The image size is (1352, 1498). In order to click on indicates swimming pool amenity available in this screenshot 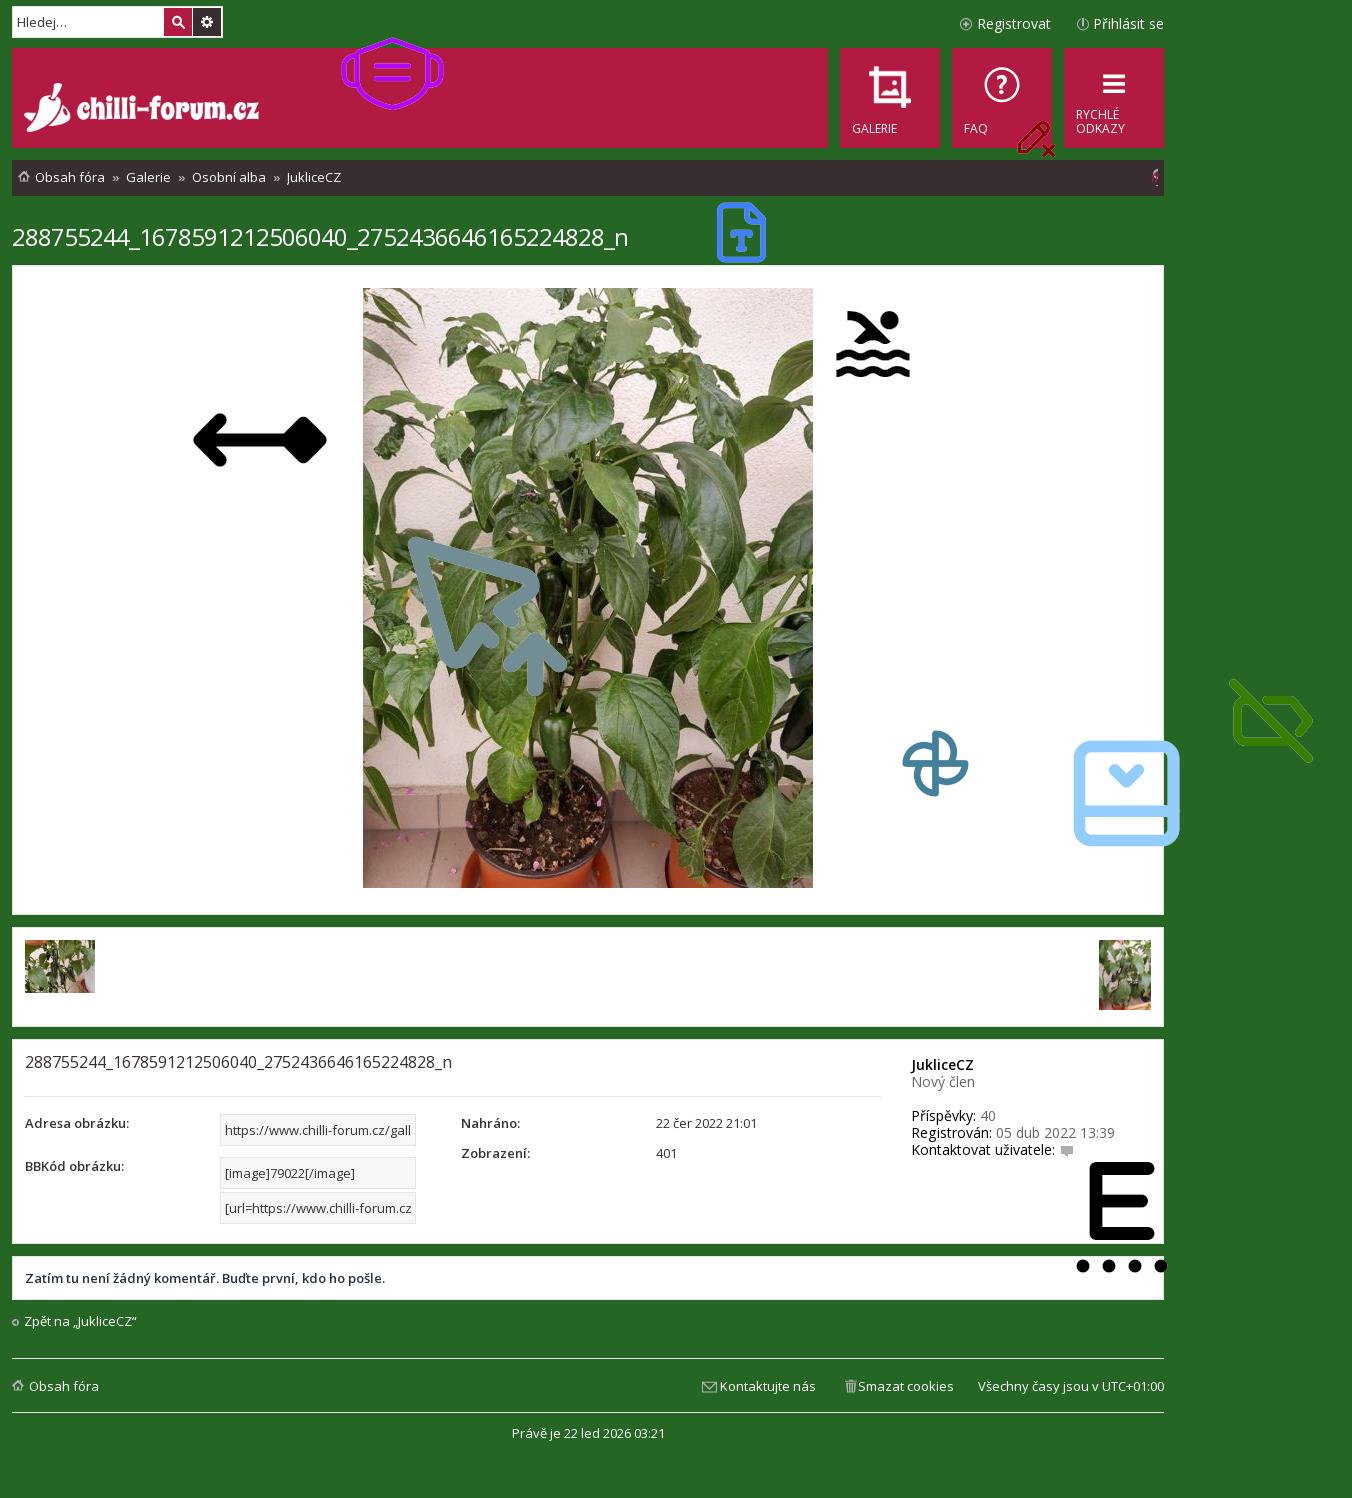, I will do `click(873, 344)`.